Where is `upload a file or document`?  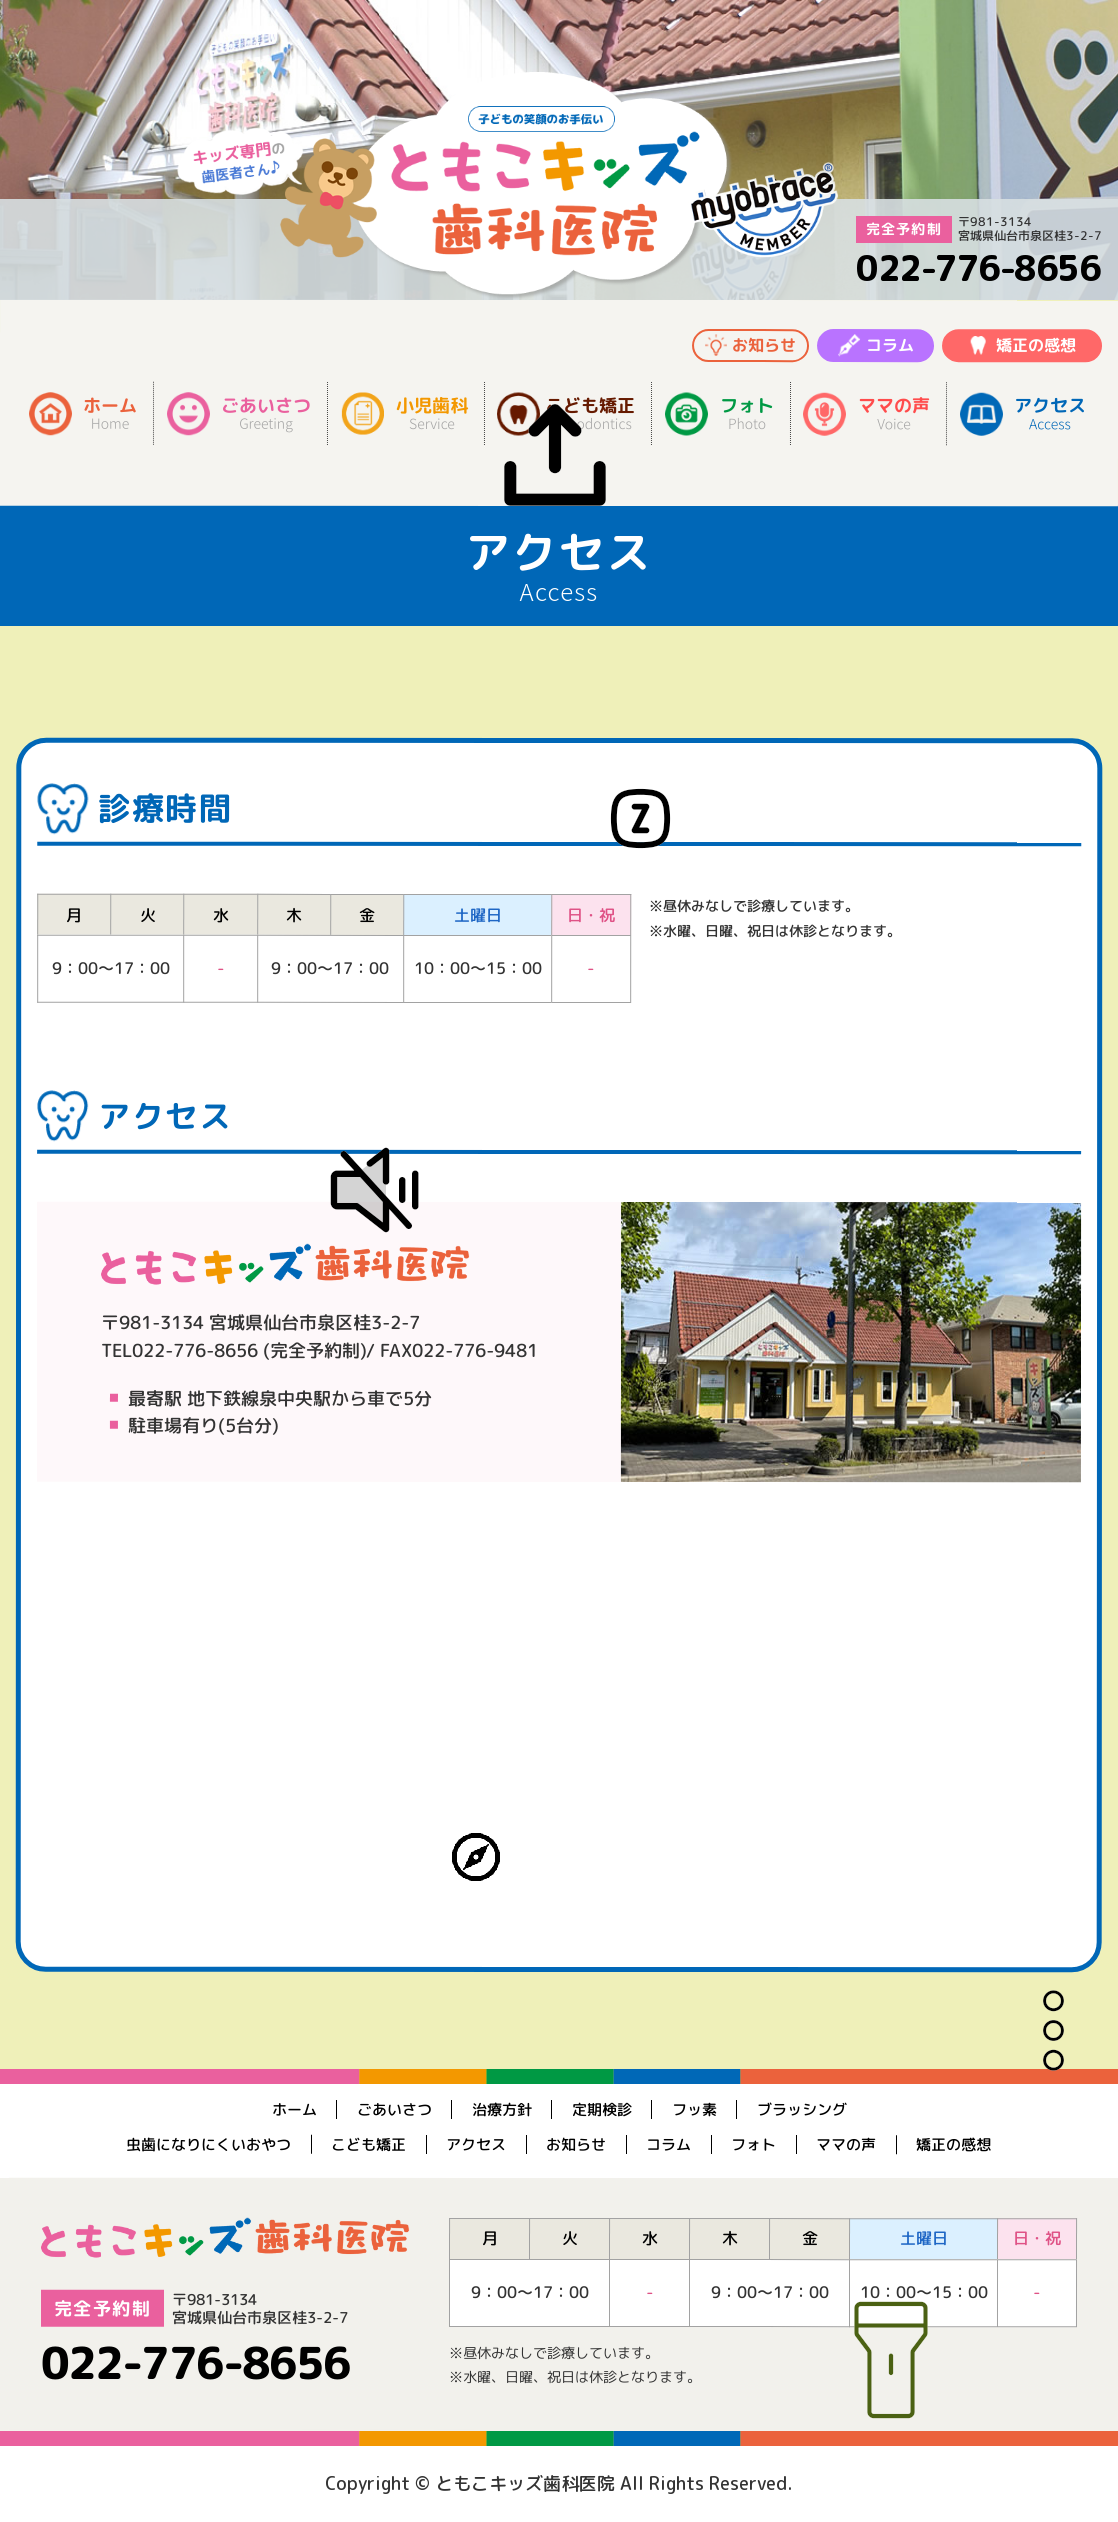
upload a file or document is located at coordinates (555, 459).